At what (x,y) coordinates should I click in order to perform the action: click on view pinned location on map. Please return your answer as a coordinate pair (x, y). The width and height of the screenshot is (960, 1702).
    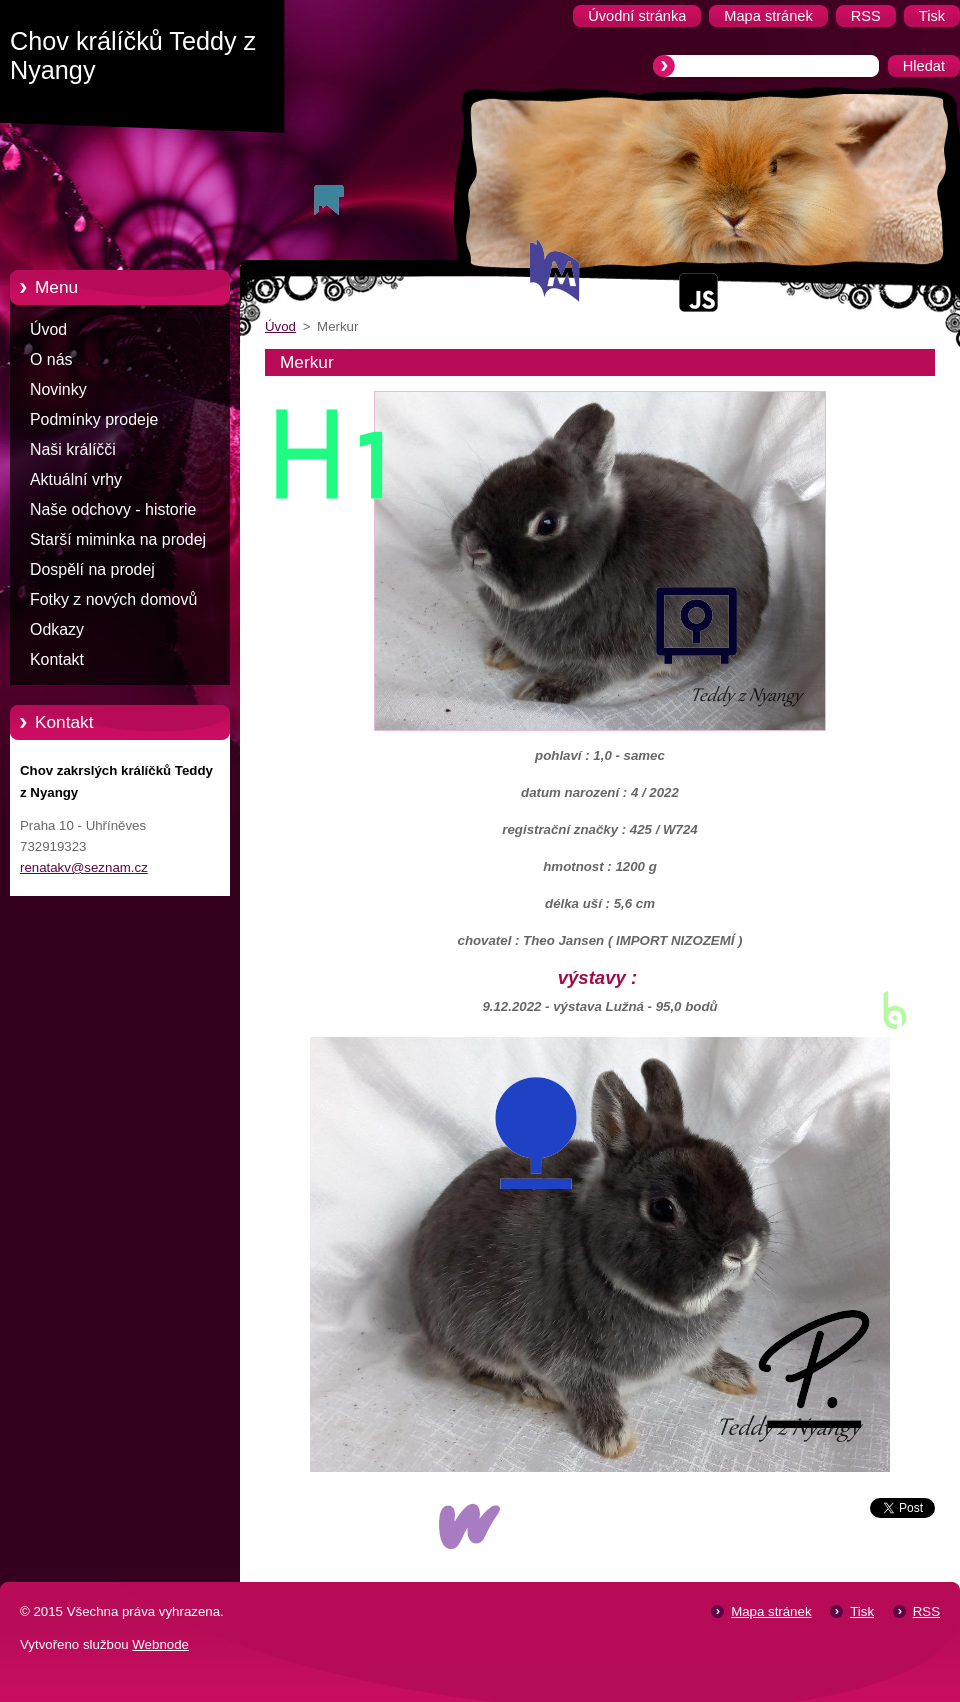
    Looking at the image, I should click on (536, 1128).